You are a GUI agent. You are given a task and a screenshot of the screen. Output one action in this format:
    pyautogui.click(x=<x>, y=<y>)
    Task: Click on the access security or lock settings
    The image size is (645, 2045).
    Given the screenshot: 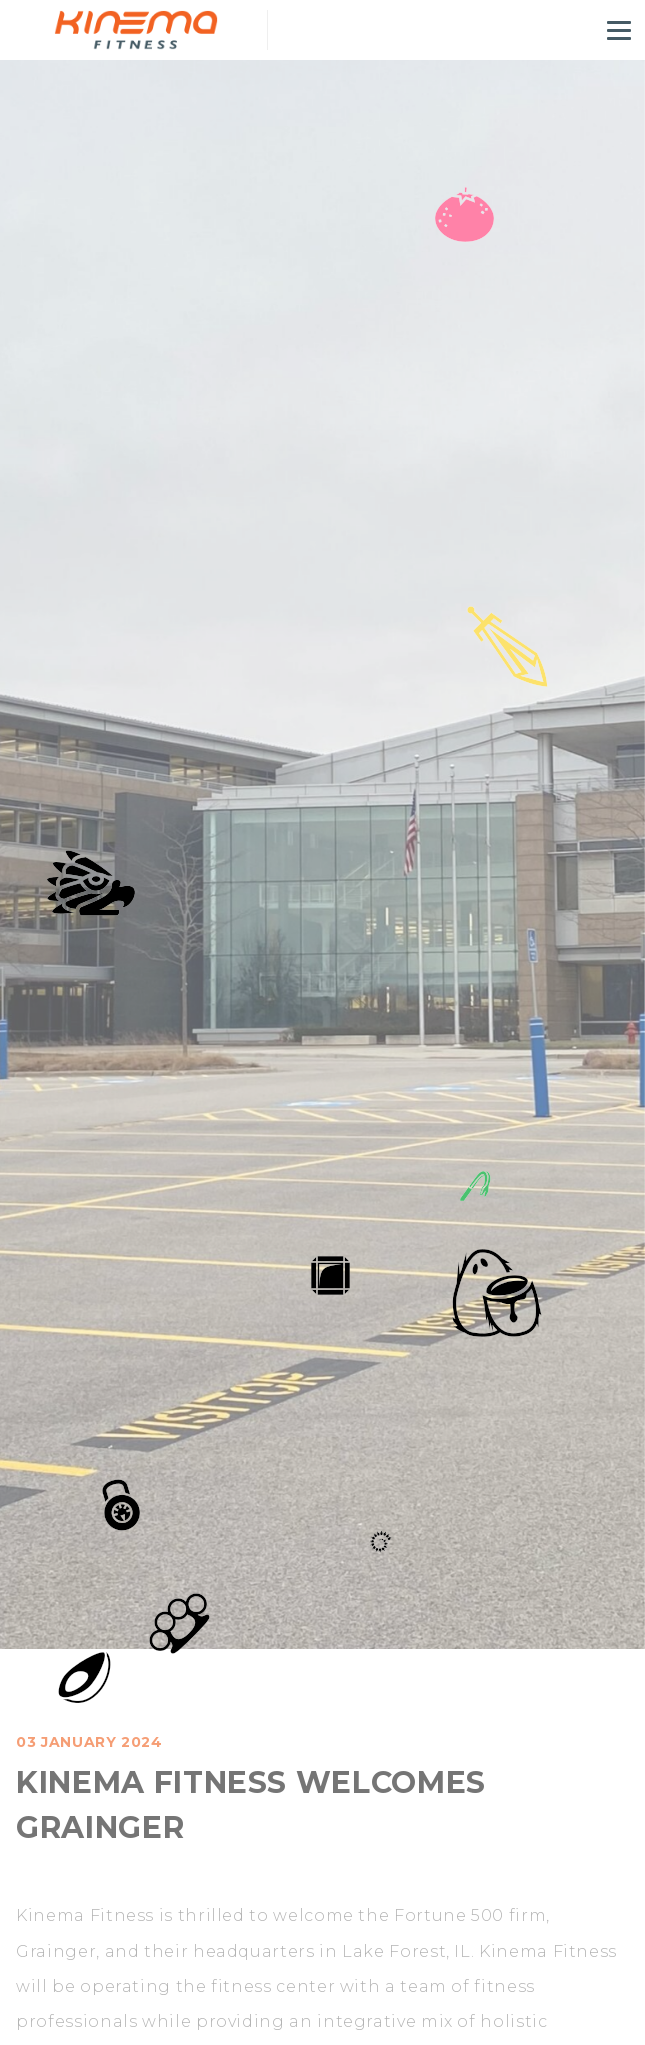 What is the action you would take?
    pyautogui.click(x=120, y=1505)
    